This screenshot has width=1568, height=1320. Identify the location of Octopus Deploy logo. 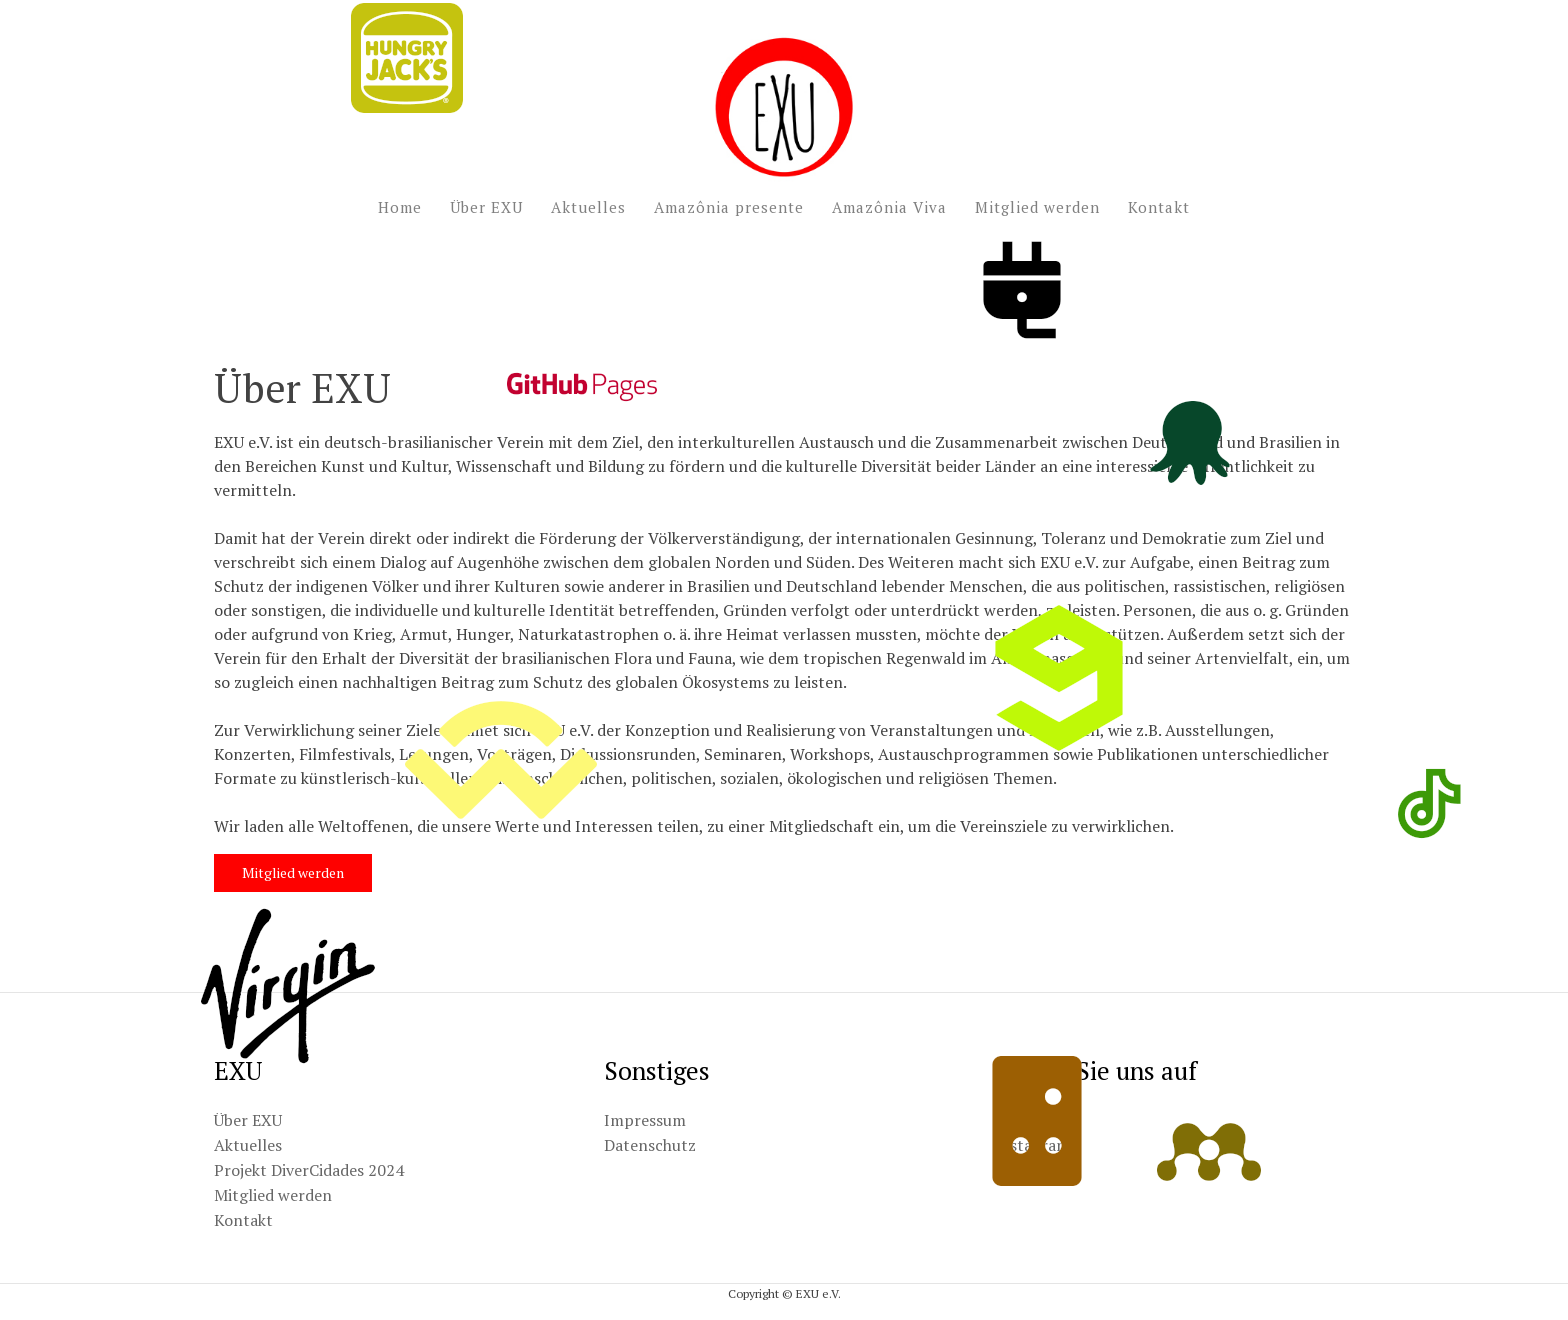
(1190, 443).